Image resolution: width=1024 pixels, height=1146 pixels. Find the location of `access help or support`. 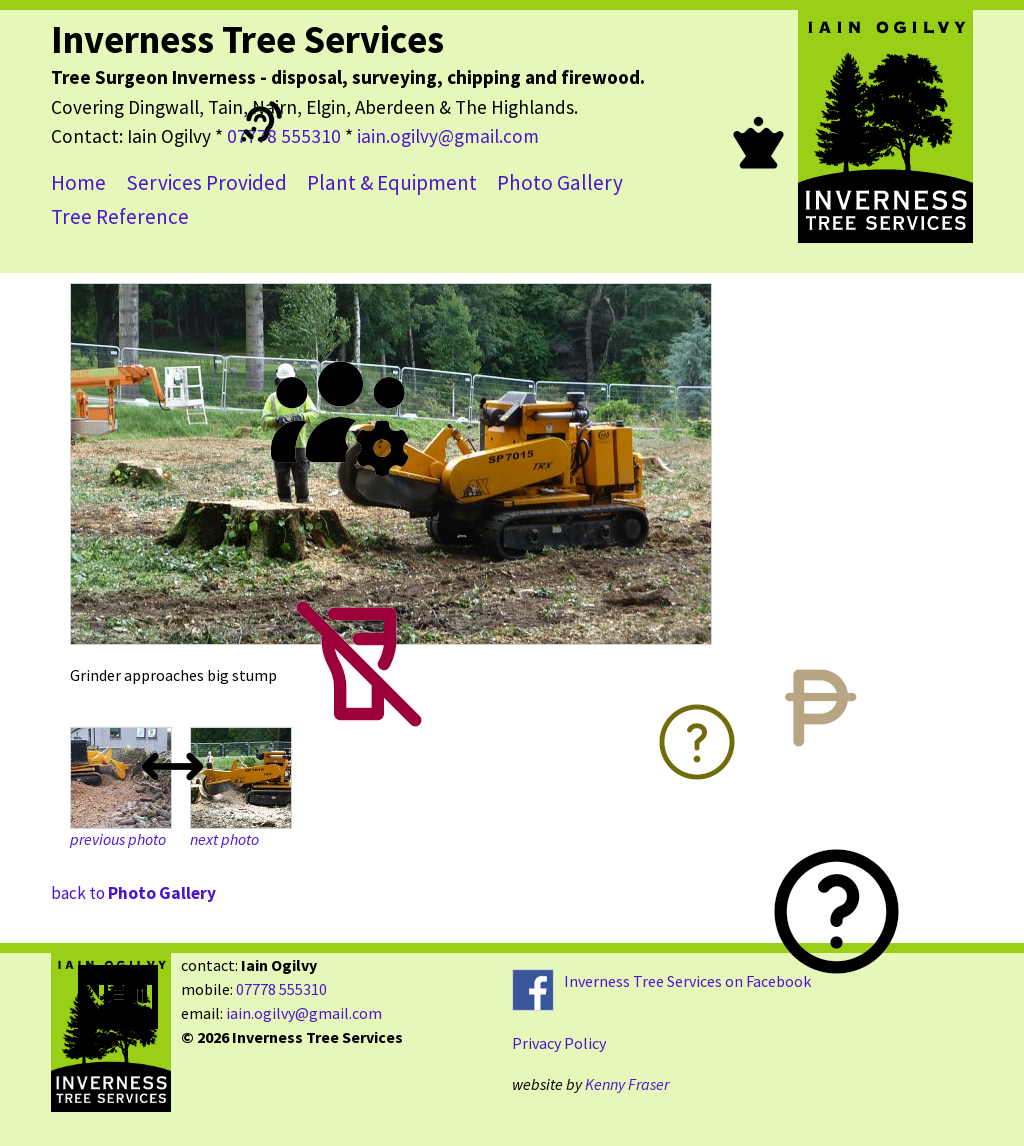

access help or support is located at coordinates (697, 742).